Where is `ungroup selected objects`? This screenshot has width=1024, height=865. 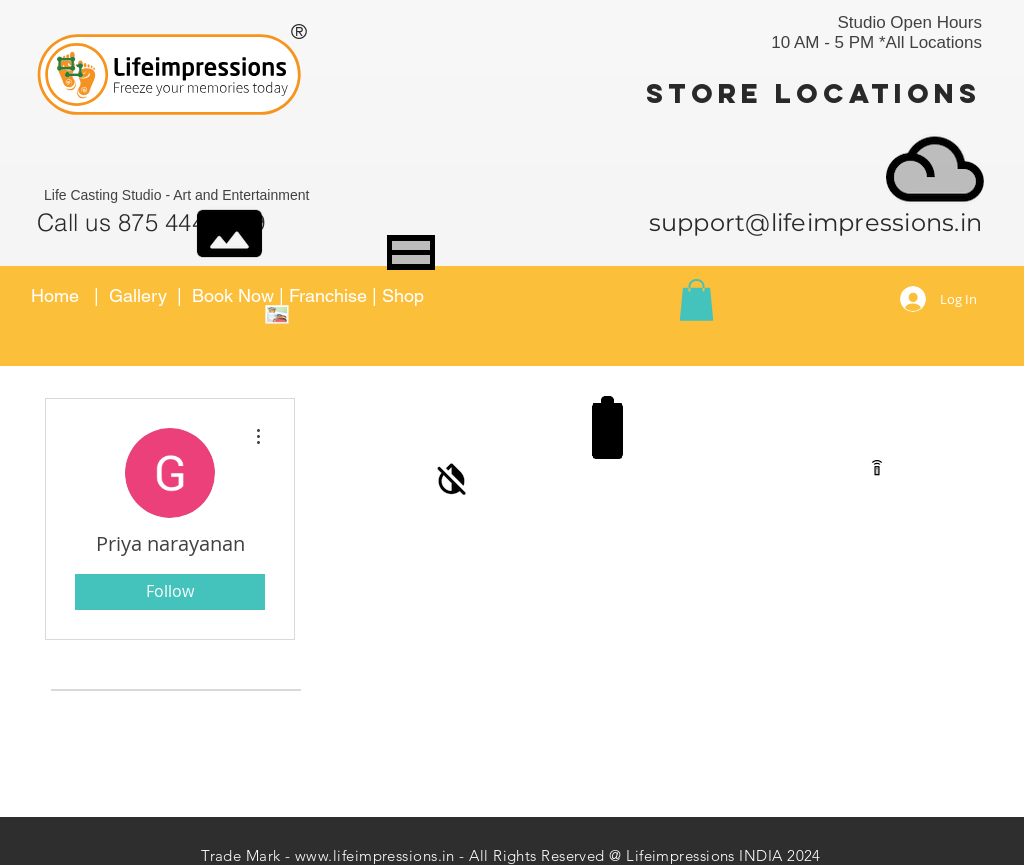
ungroup selected objects is located at coordinates (70, 67).